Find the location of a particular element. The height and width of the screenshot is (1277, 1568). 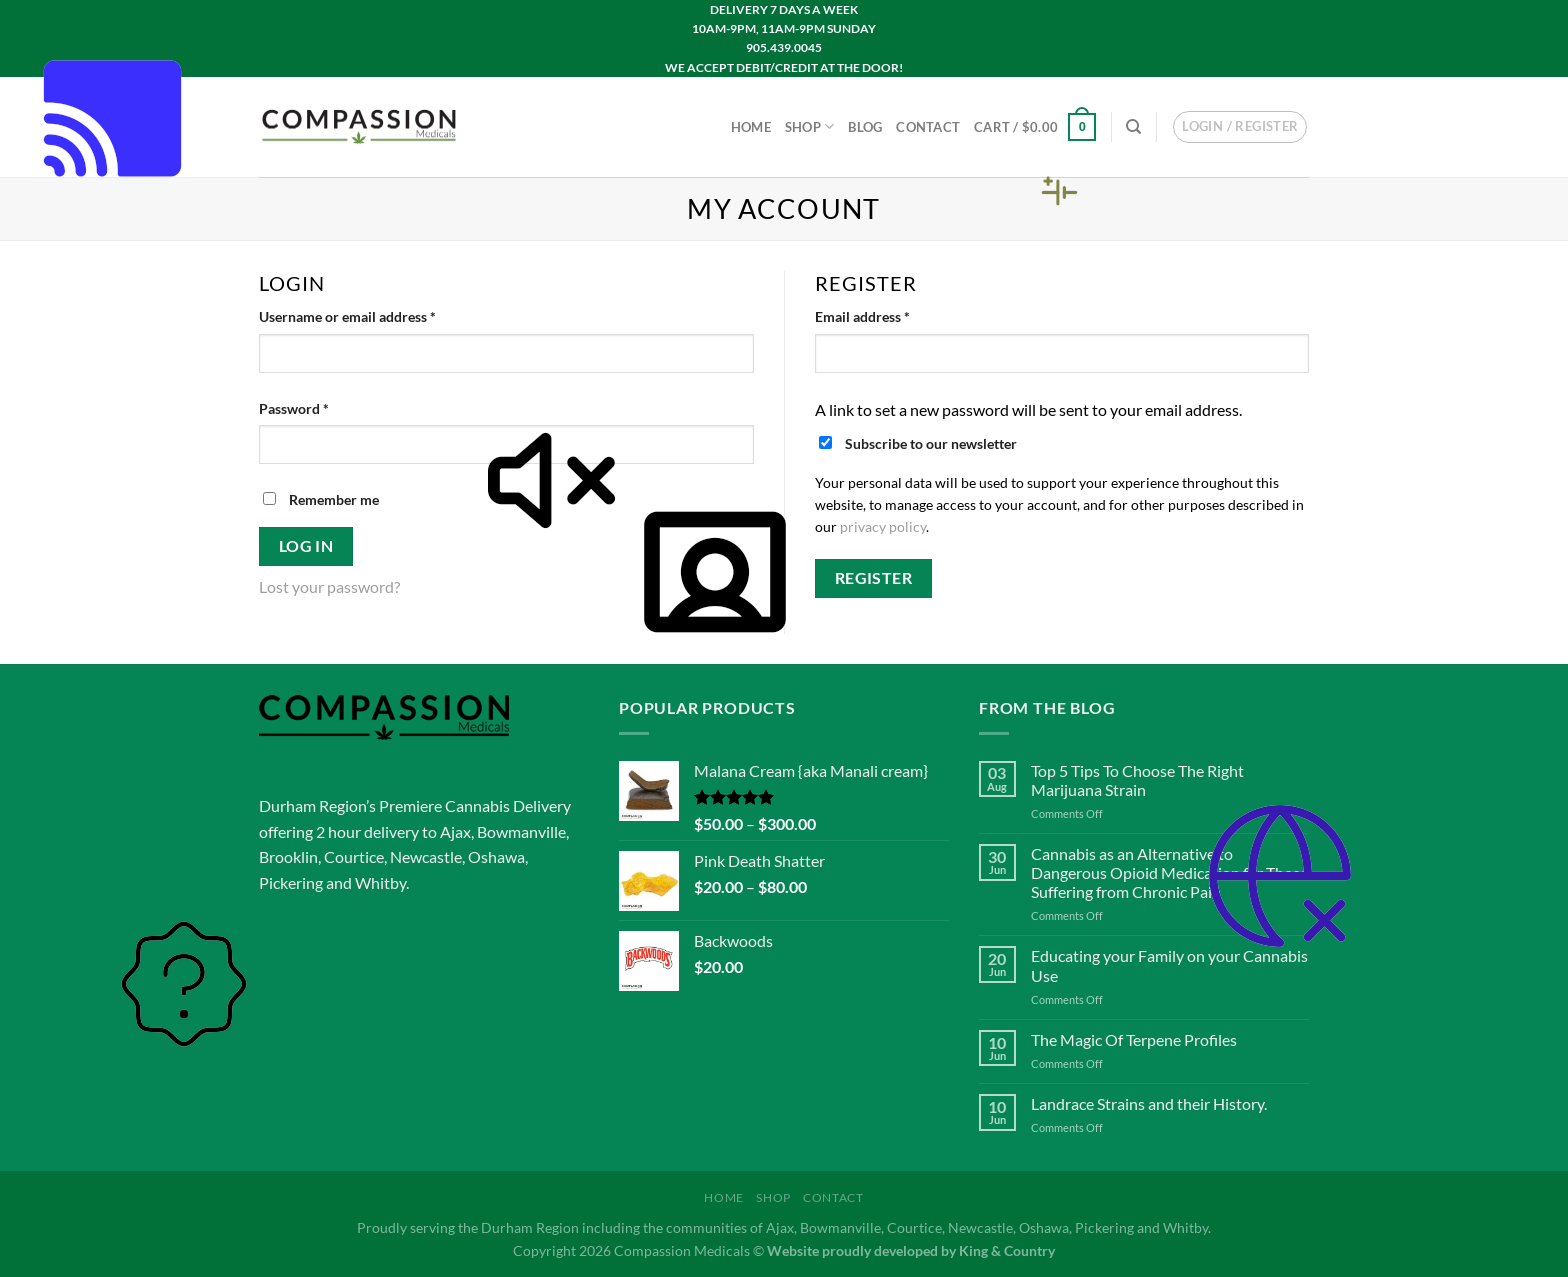

access help or FAQ section is located at coordinates (184, 984).